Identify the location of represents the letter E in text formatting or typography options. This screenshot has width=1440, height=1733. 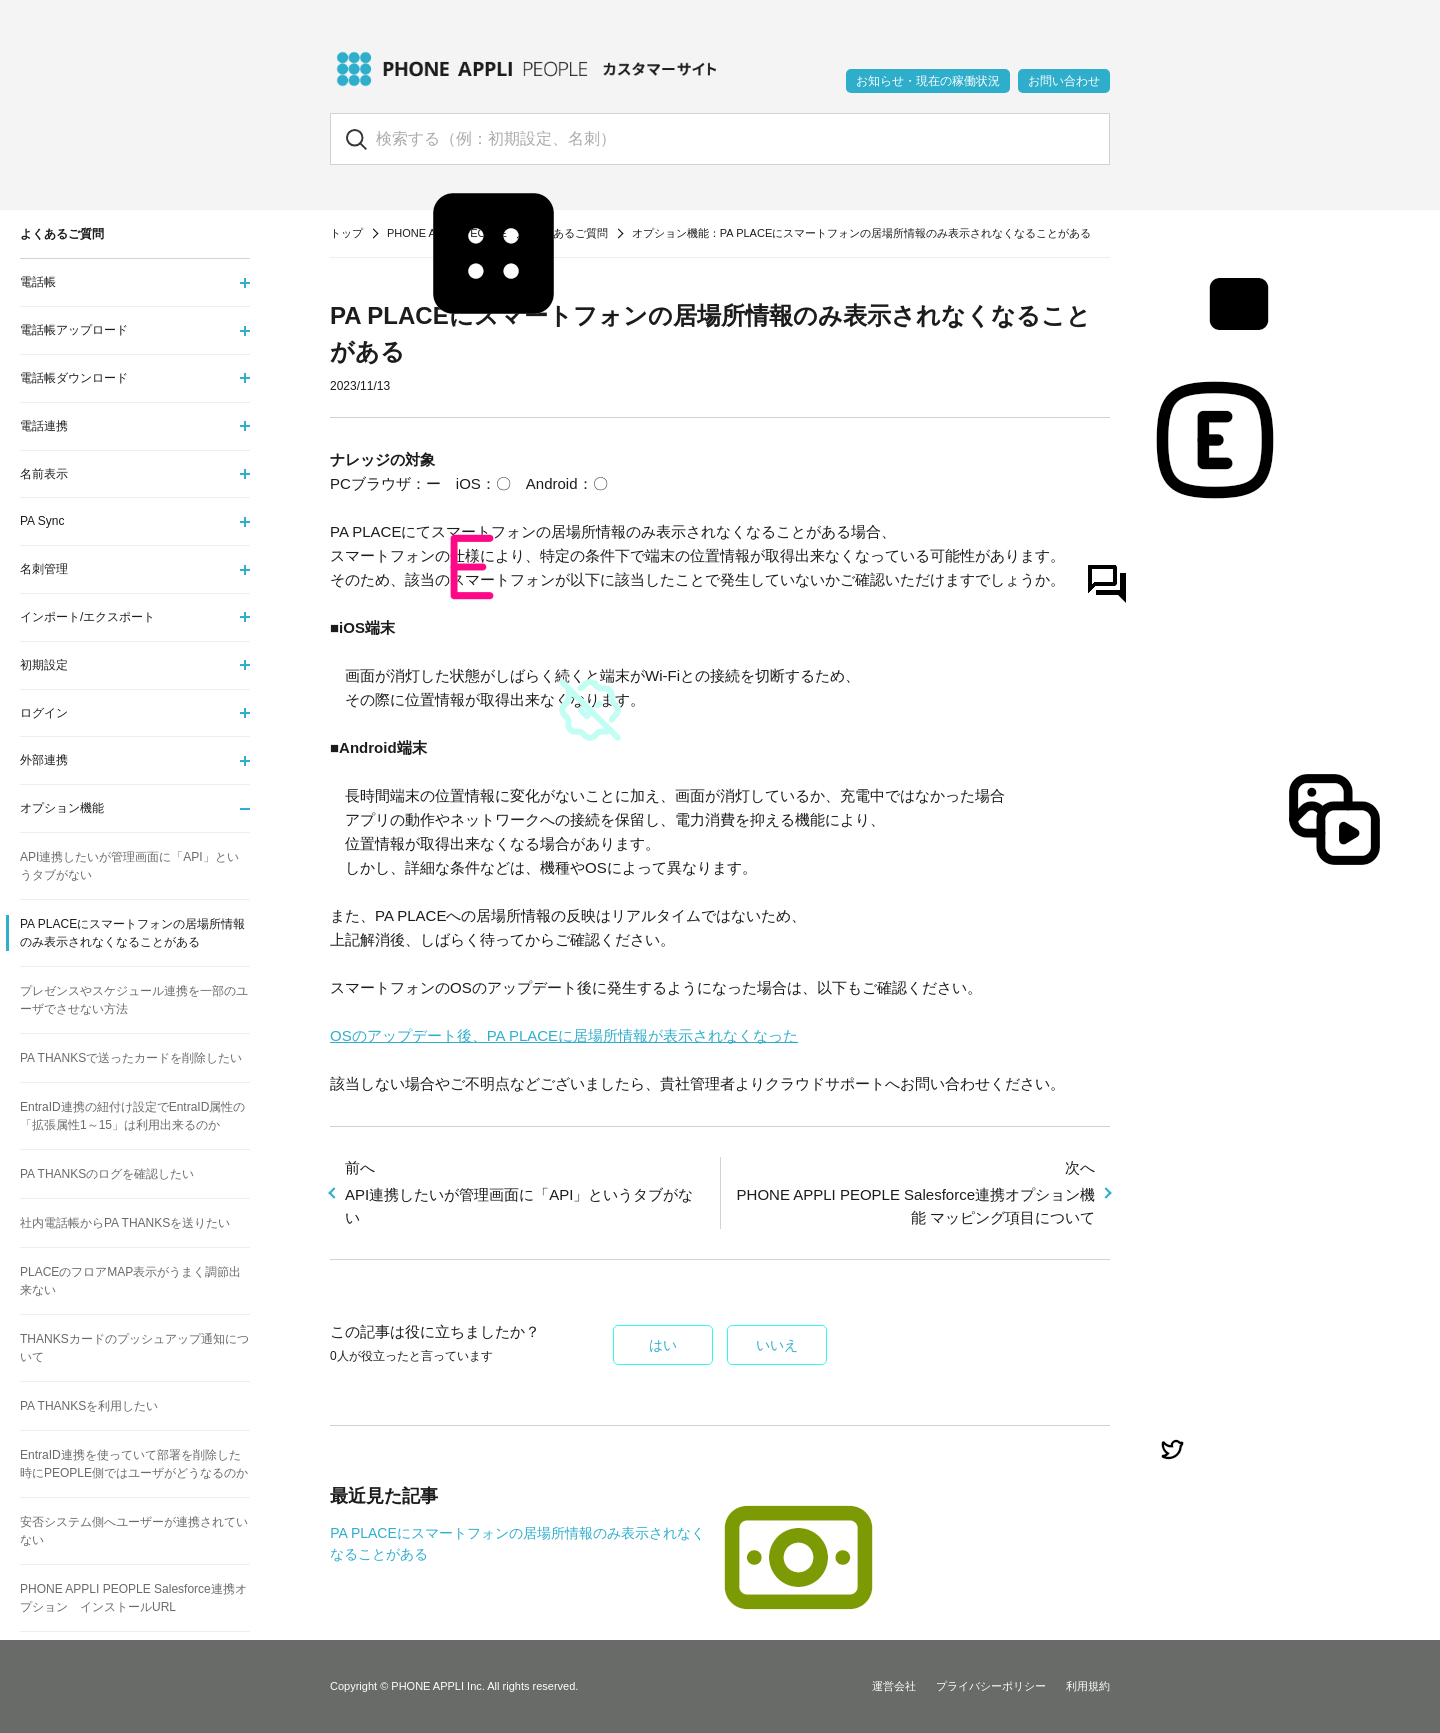
(472, 567).